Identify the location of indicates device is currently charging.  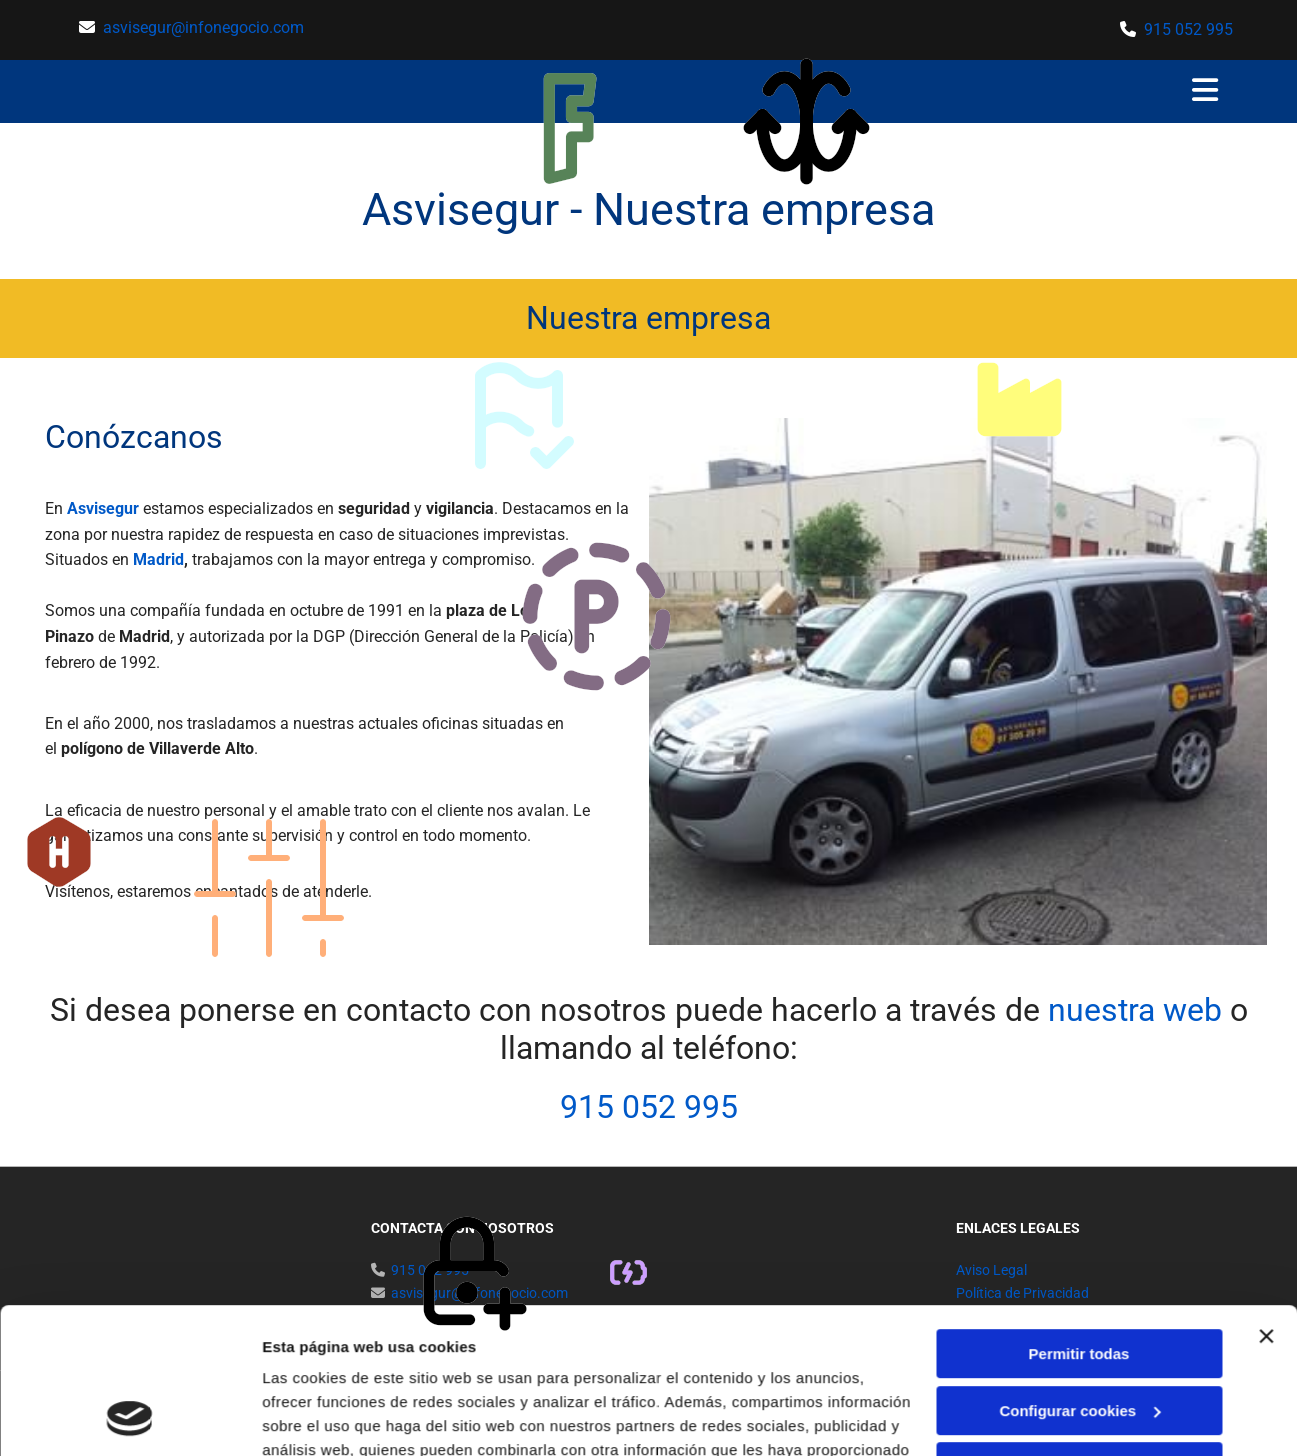
(628, 1272).